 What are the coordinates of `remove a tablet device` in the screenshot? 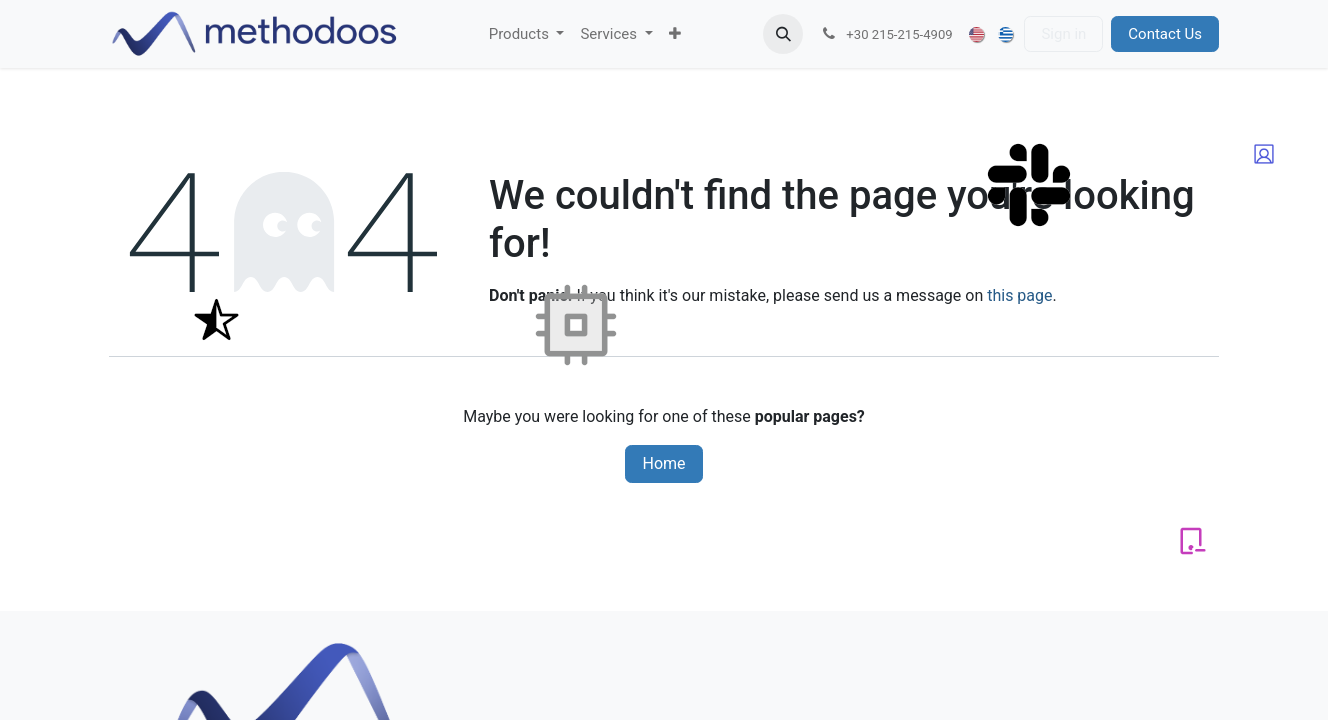 It's located at (1191, 541).